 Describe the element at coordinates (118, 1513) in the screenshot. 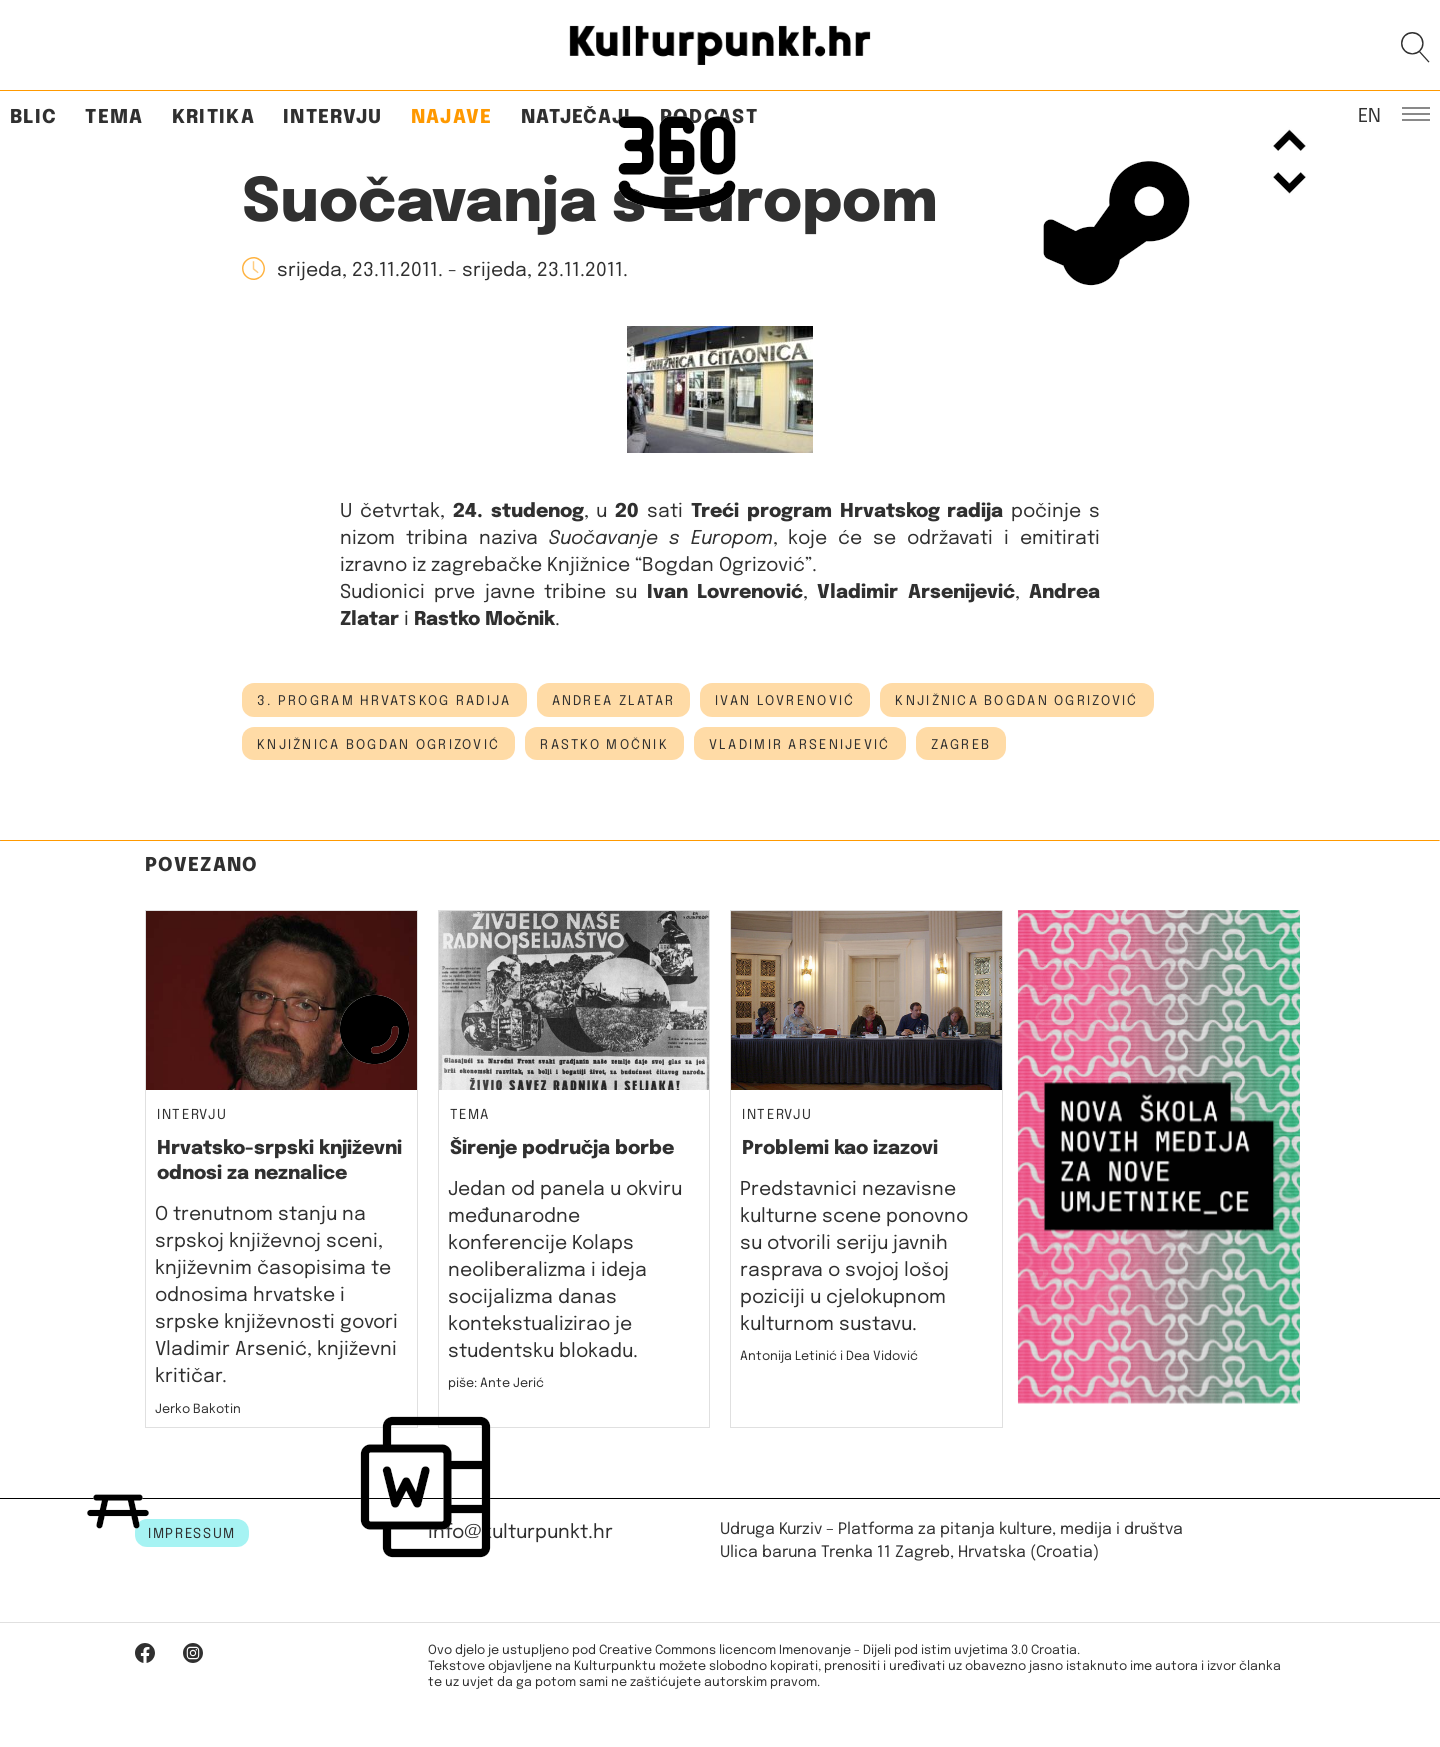

I see `find nearby picnic areas` at that location.